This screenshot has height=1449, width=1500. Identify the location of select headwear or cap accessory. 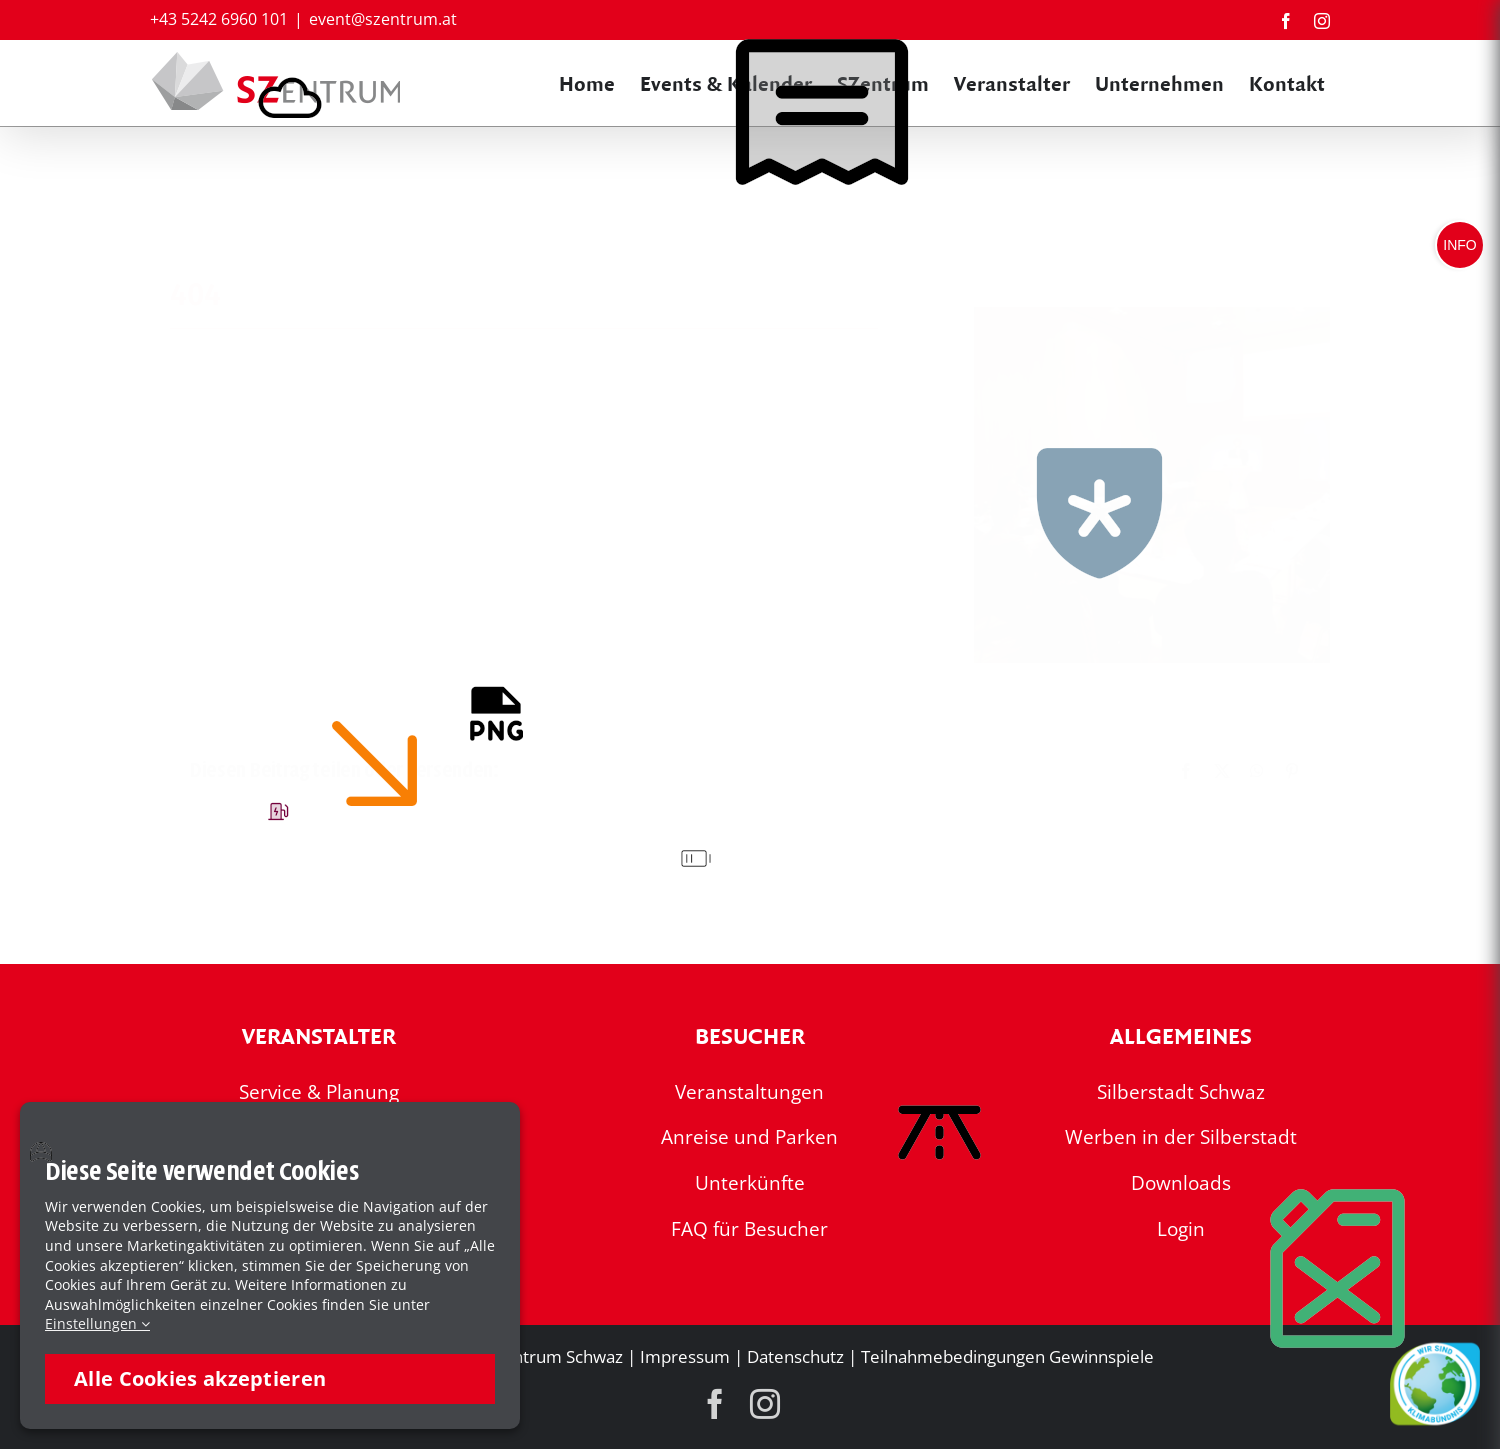
(41, 1153).